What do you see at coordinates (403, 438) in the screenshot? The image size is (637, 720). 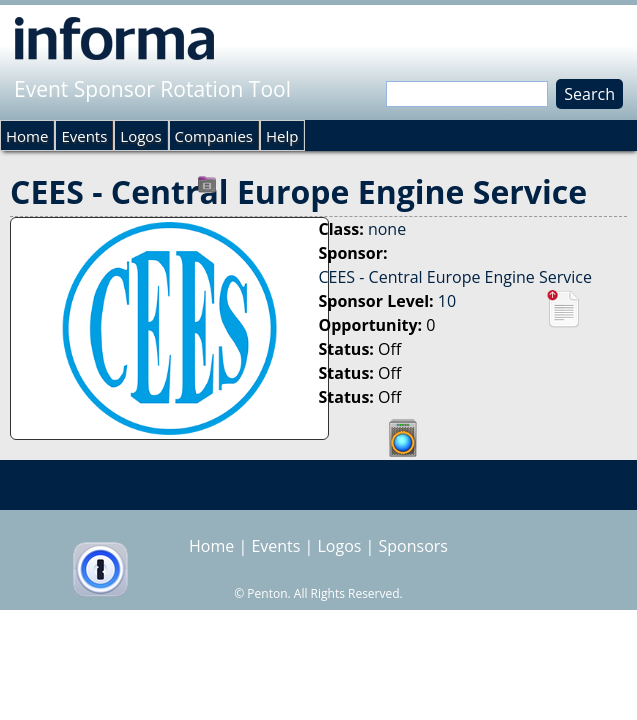 I see `indicates a non-RAID configured storage device` at bounding box center [403, 438].